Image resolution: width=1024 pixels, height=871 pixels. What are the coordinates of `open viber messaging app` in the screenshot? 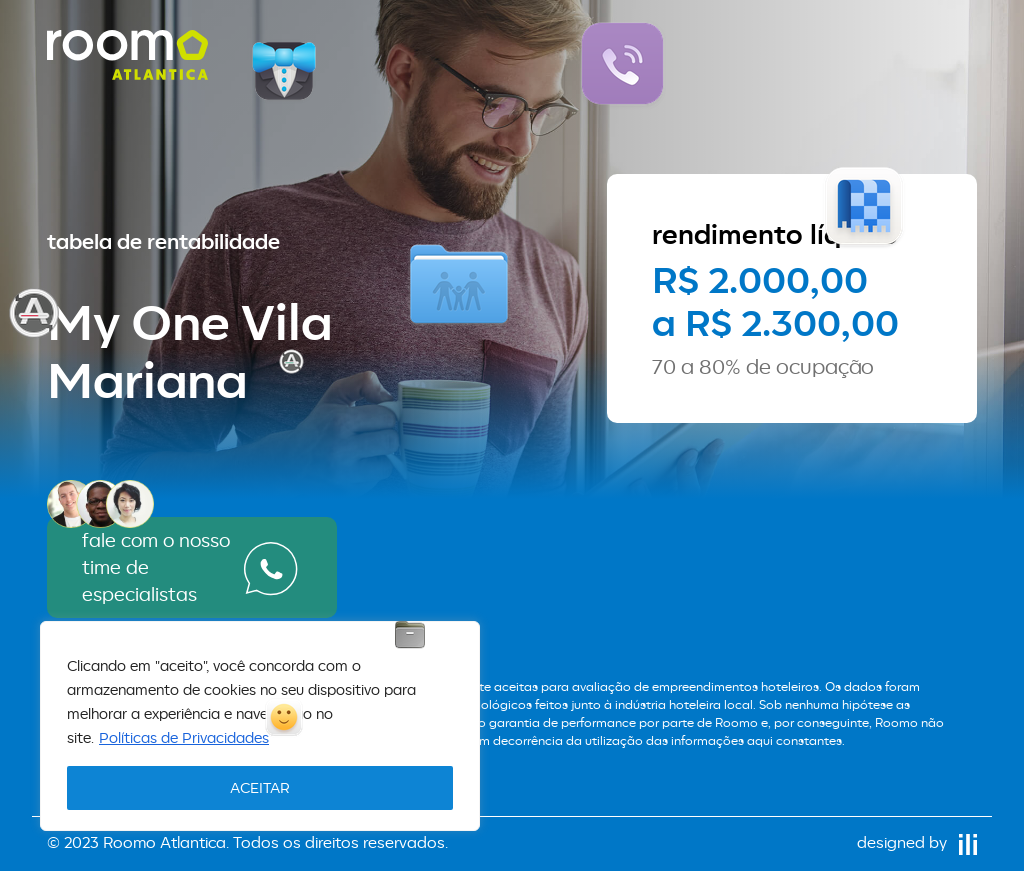 It's located at (622, 63).